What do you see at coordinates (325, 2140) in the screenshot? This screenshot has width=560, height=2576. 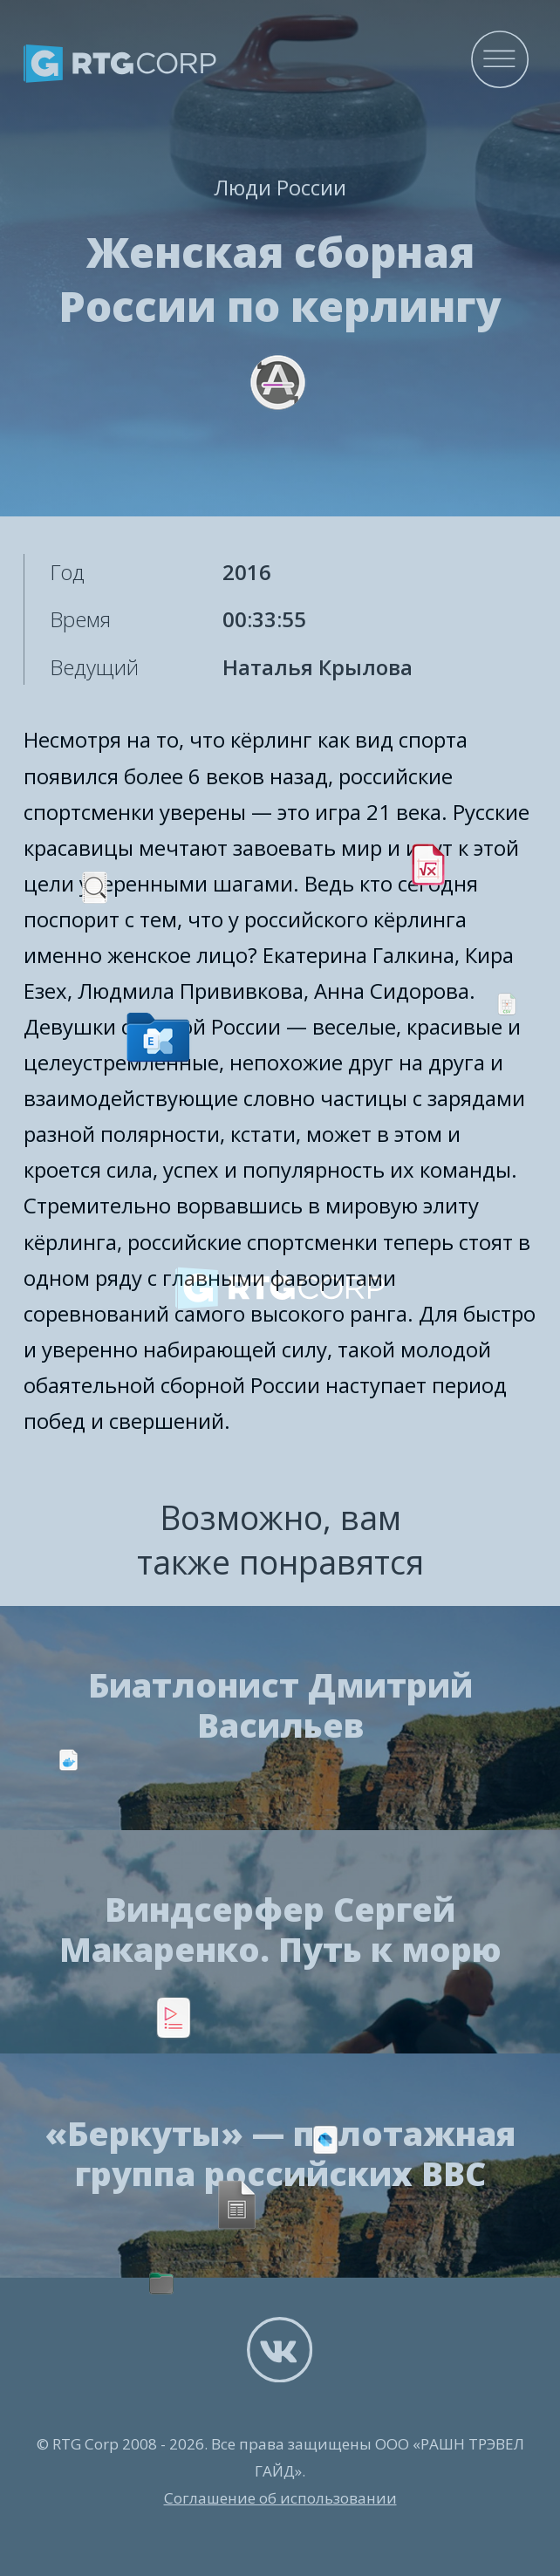 I see `dart programming language source file` at bounding box center [325, 2140].